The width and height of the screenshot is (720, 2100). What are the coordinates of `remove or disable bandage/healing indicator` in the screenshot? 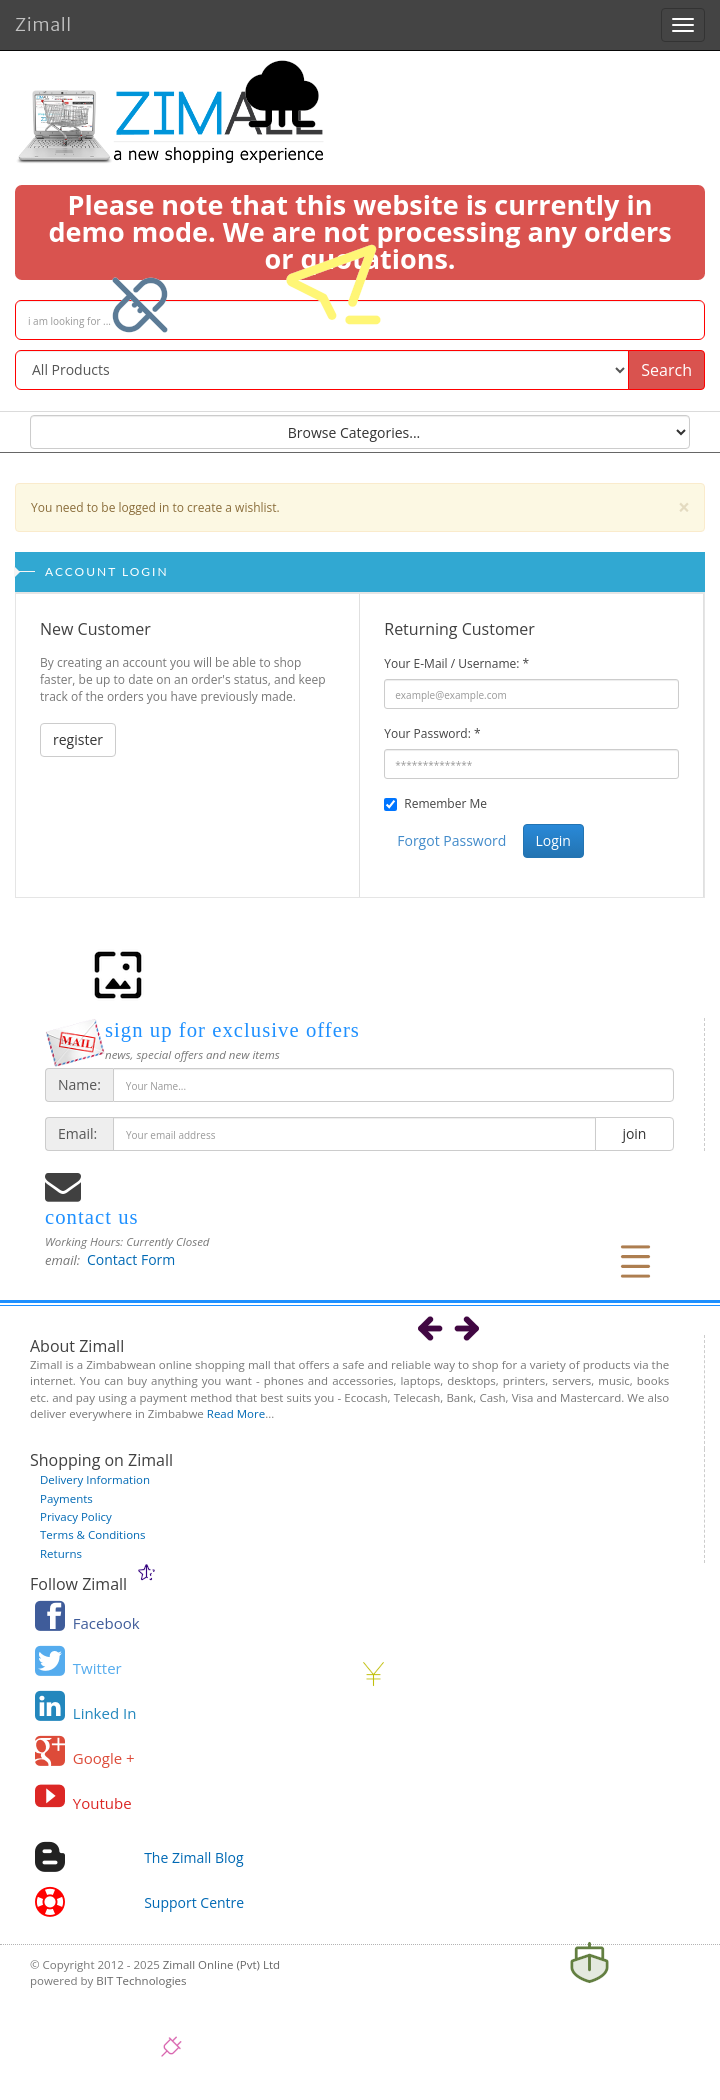 It's located at (140, 305).